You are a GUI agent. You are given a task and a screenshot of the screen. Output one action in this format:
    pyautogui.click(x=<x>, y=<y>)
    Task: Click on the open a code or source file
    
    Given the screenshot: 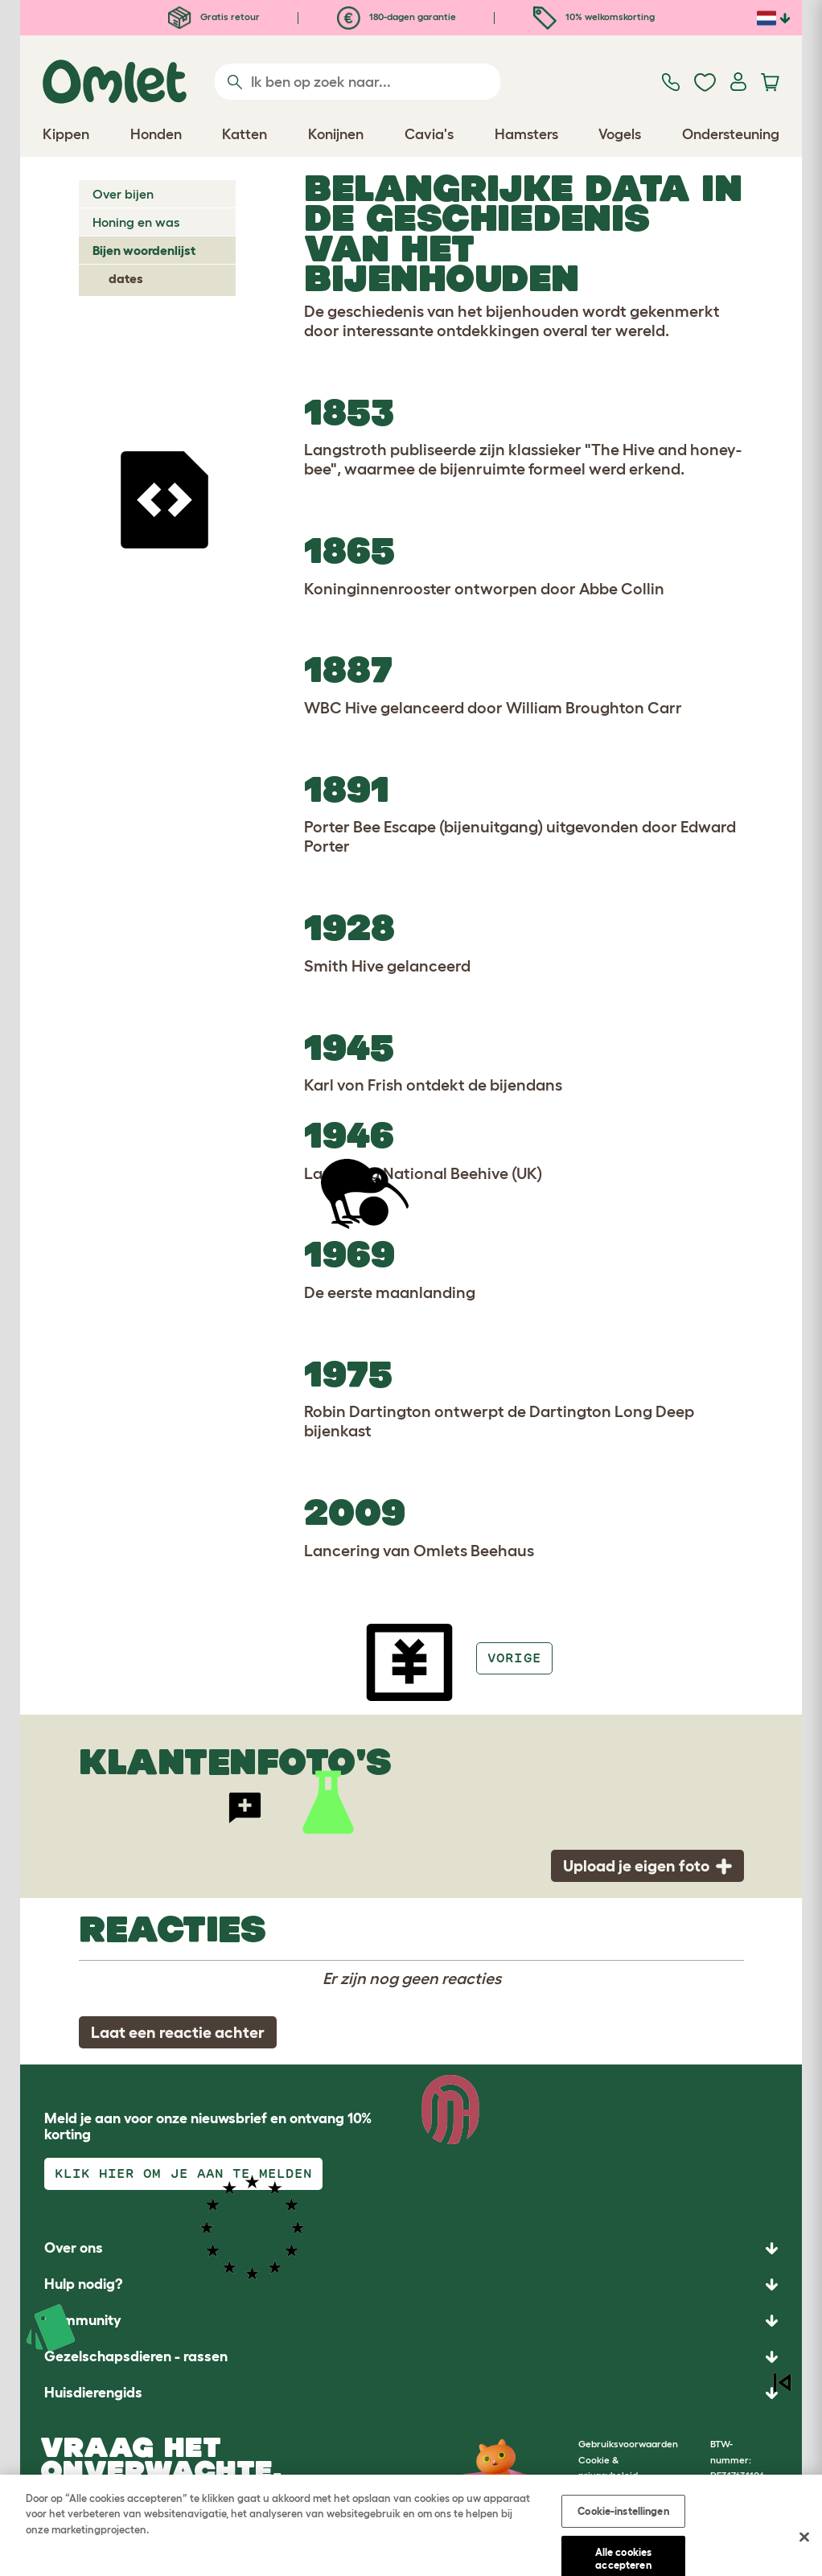 What is the action you would take?
    pyautogui.click(x=164, y=499)
    